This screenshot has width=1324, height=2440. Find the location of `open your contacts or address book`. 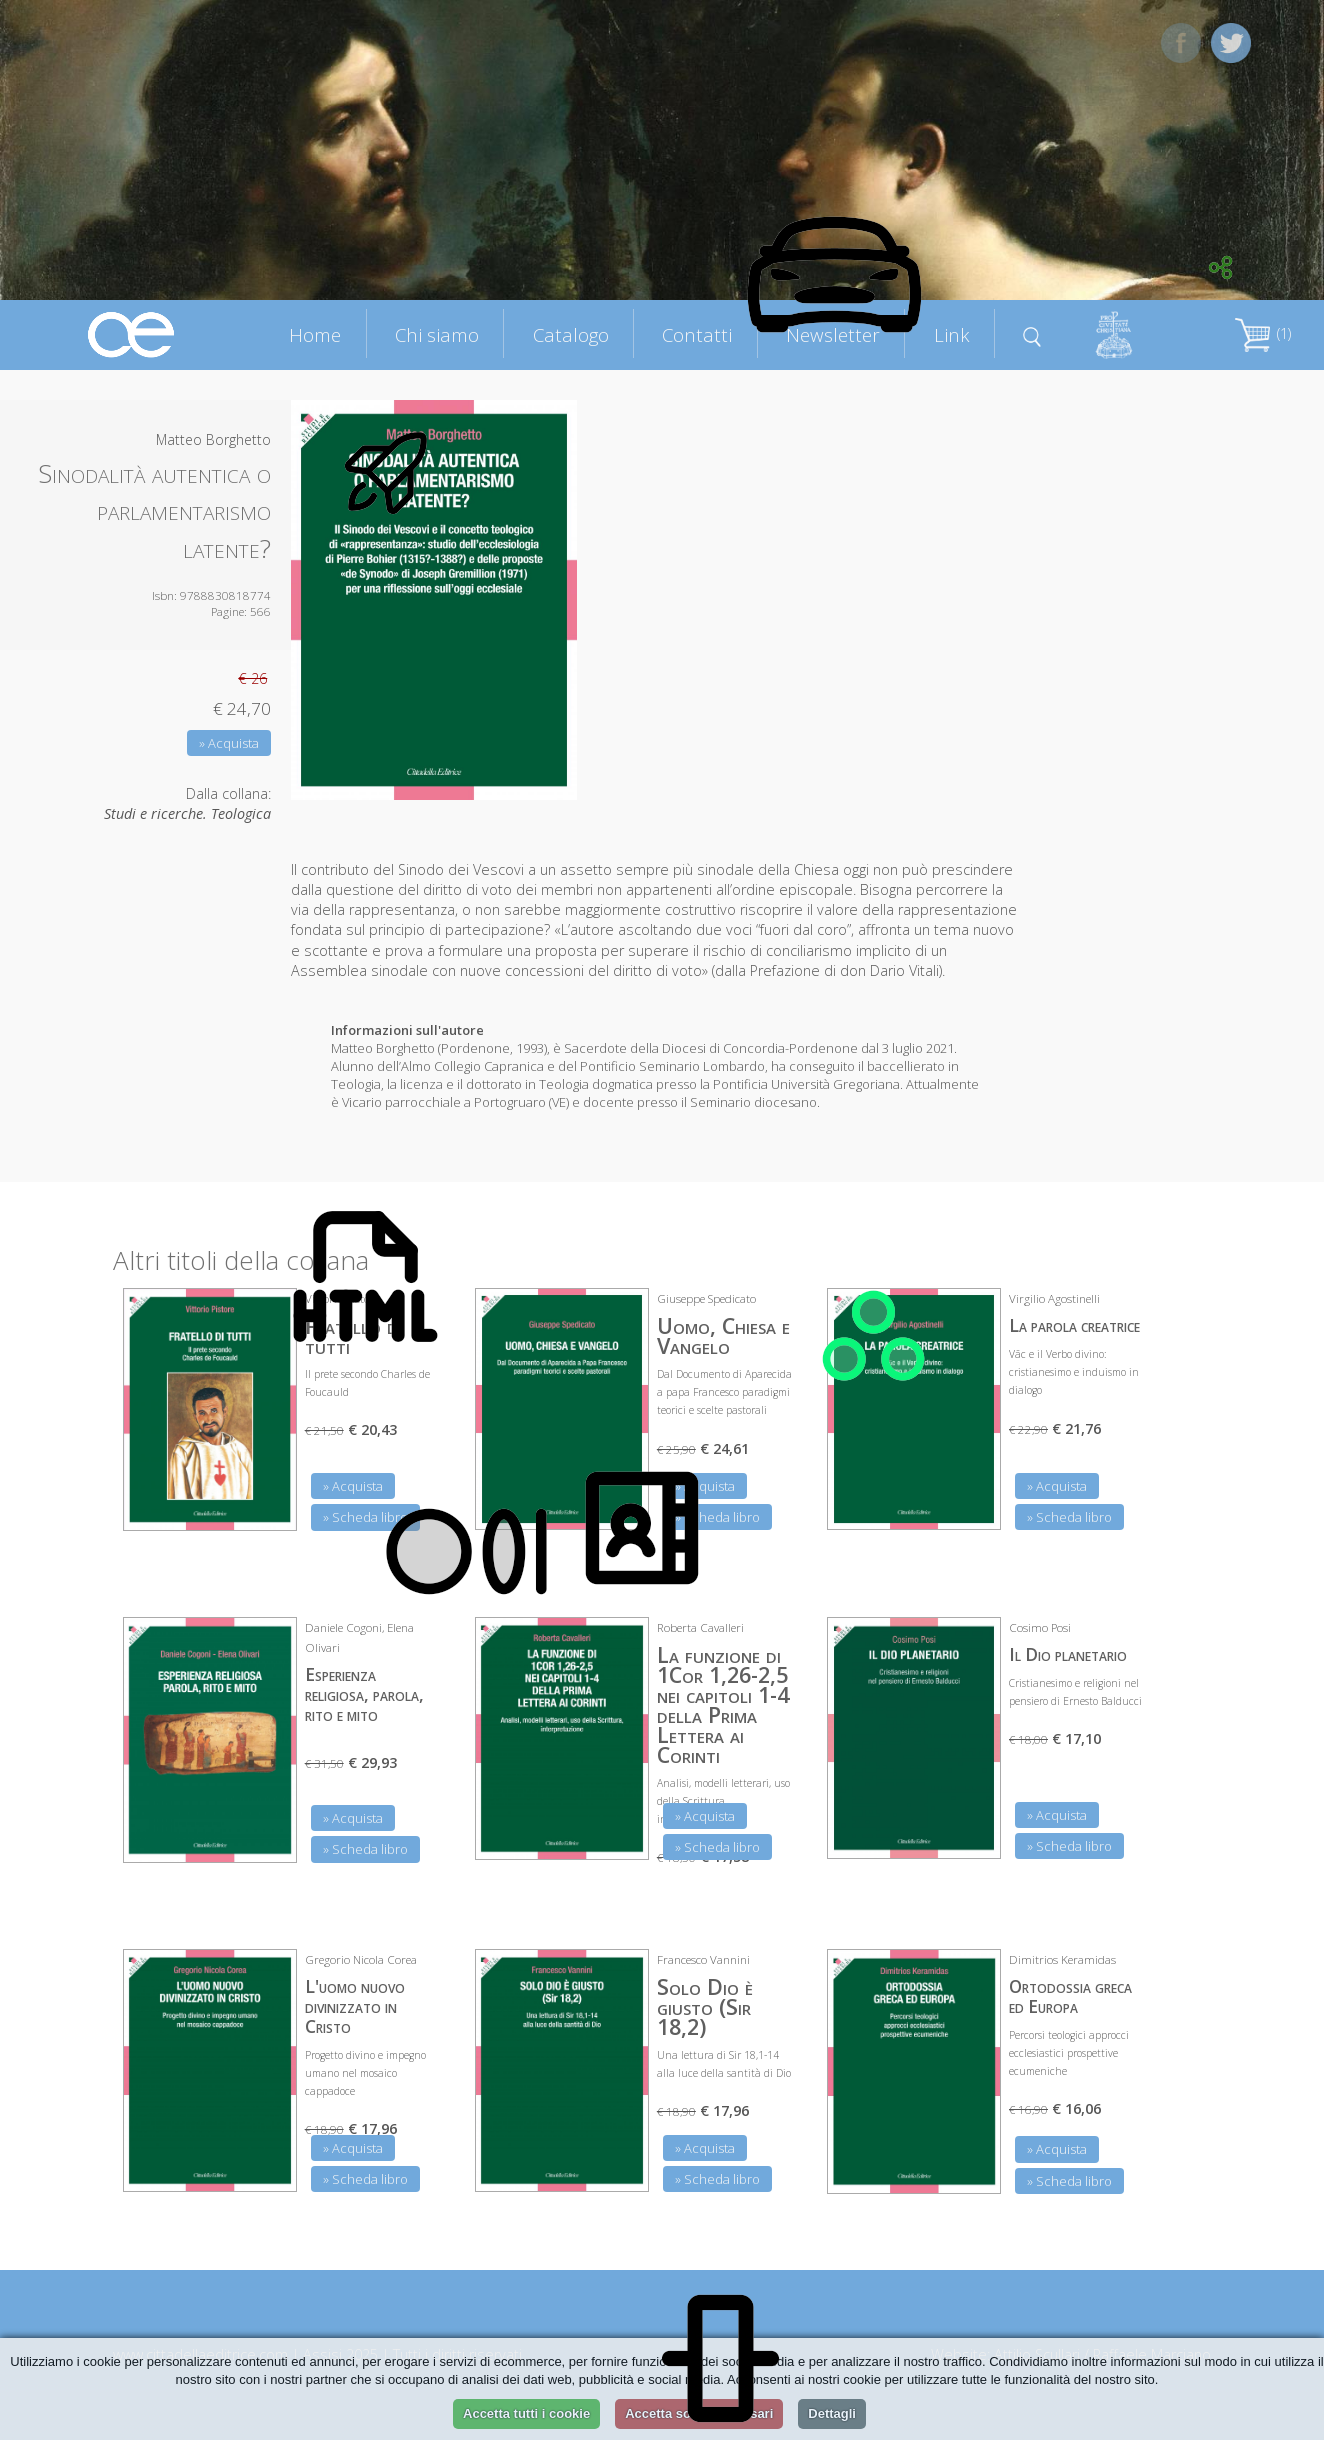

open your contacts or address book is located at coordinates (642, 1528).